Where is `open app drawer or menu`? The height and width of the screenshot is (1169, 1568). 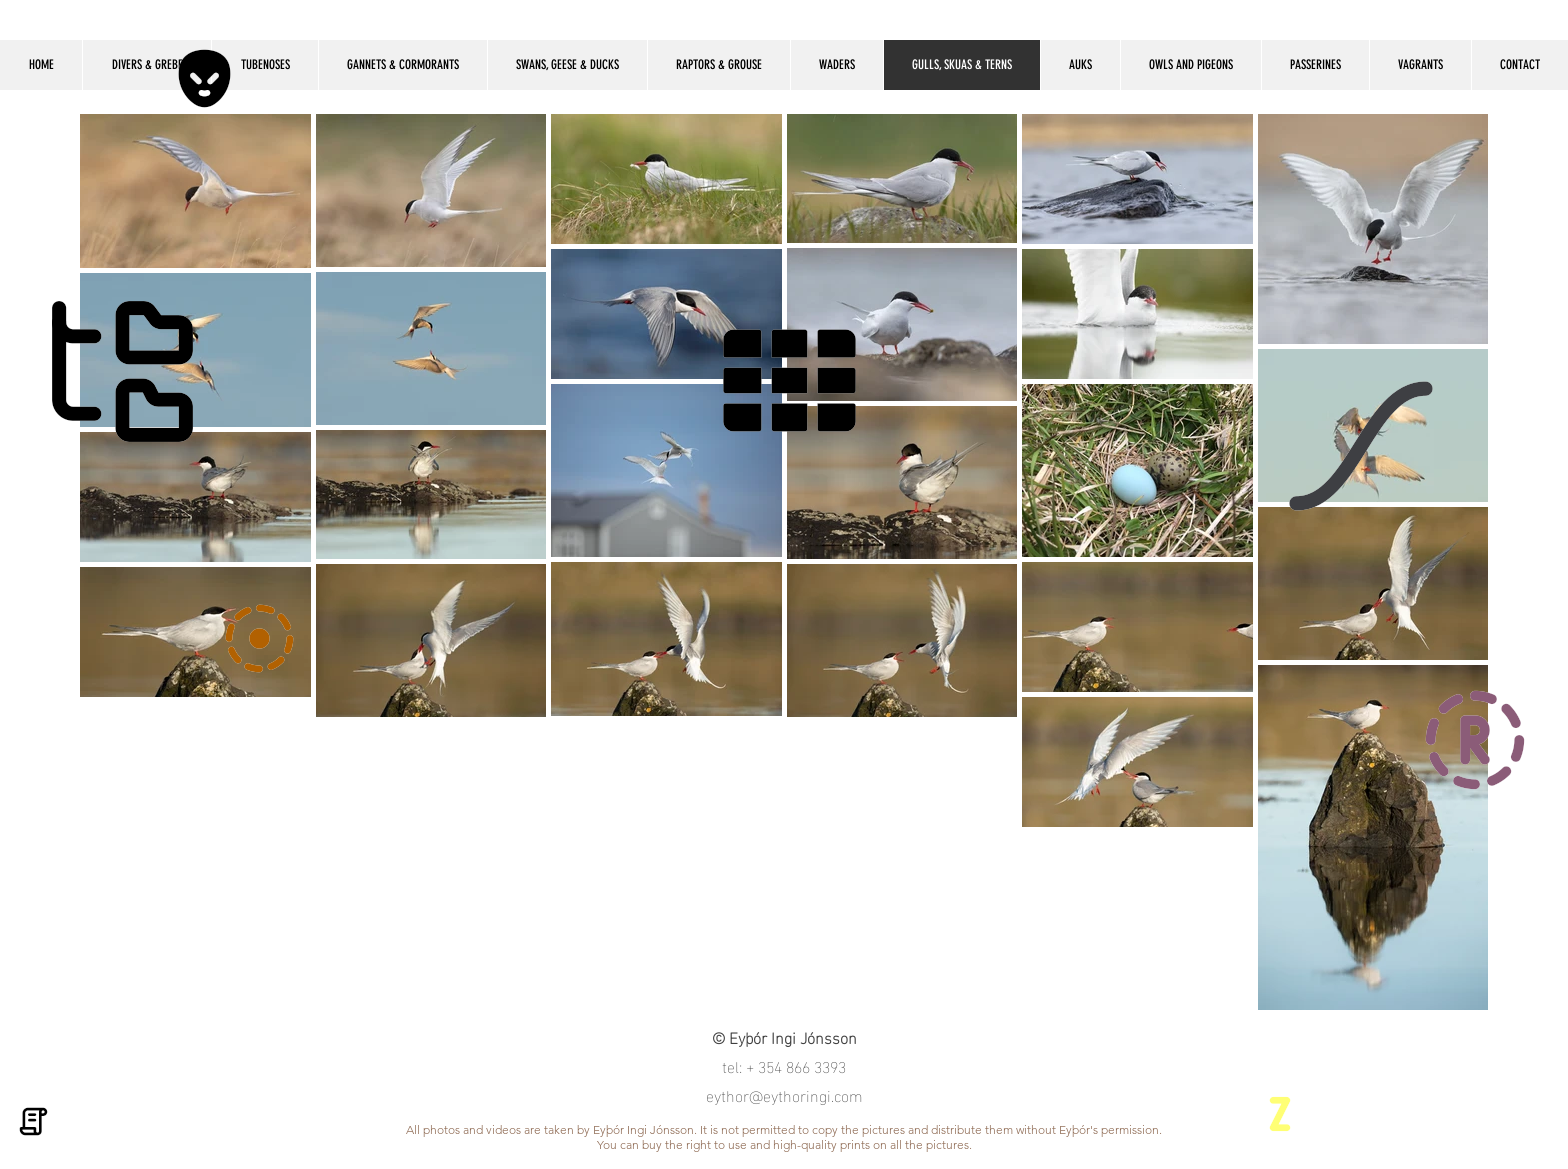 open app drawer or menu is located at coordinates (789, 380).